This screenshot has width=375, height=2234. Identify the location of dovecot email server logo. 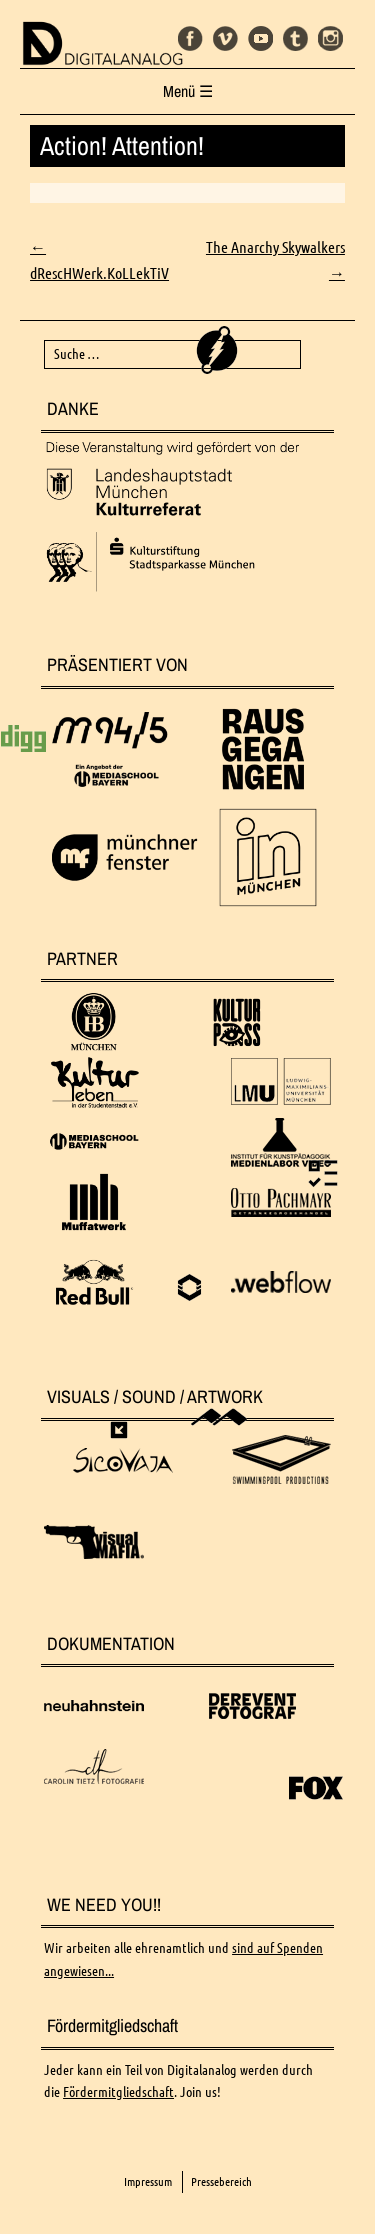
(219, 1417).